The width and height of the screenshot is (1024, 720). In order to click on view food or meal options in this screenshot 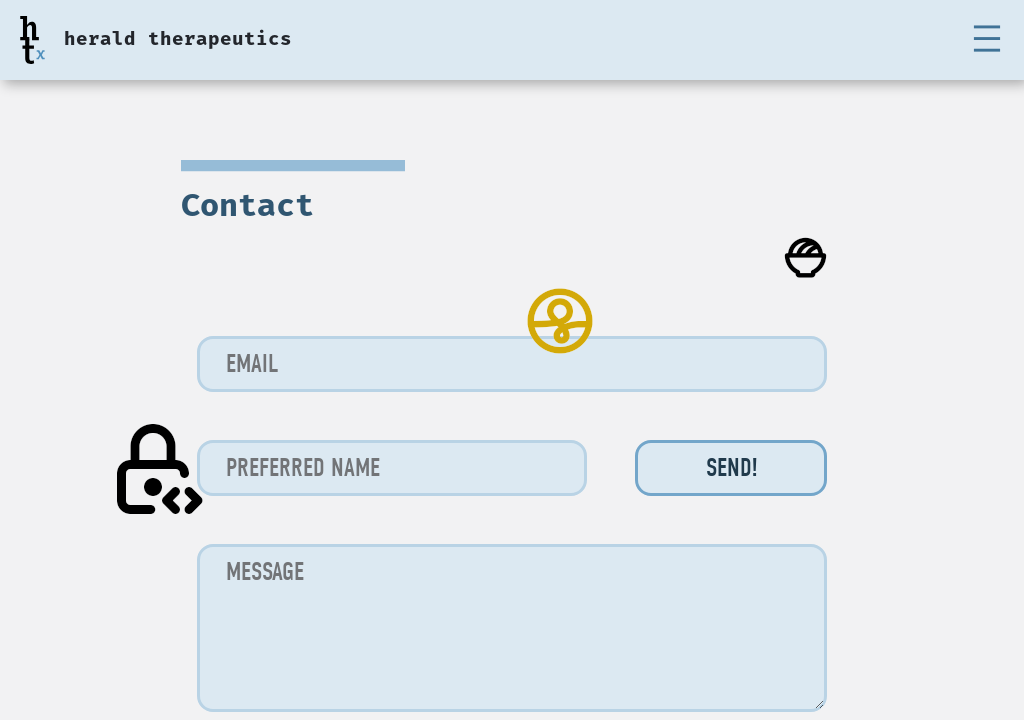, I will do `click(805, 258)`.